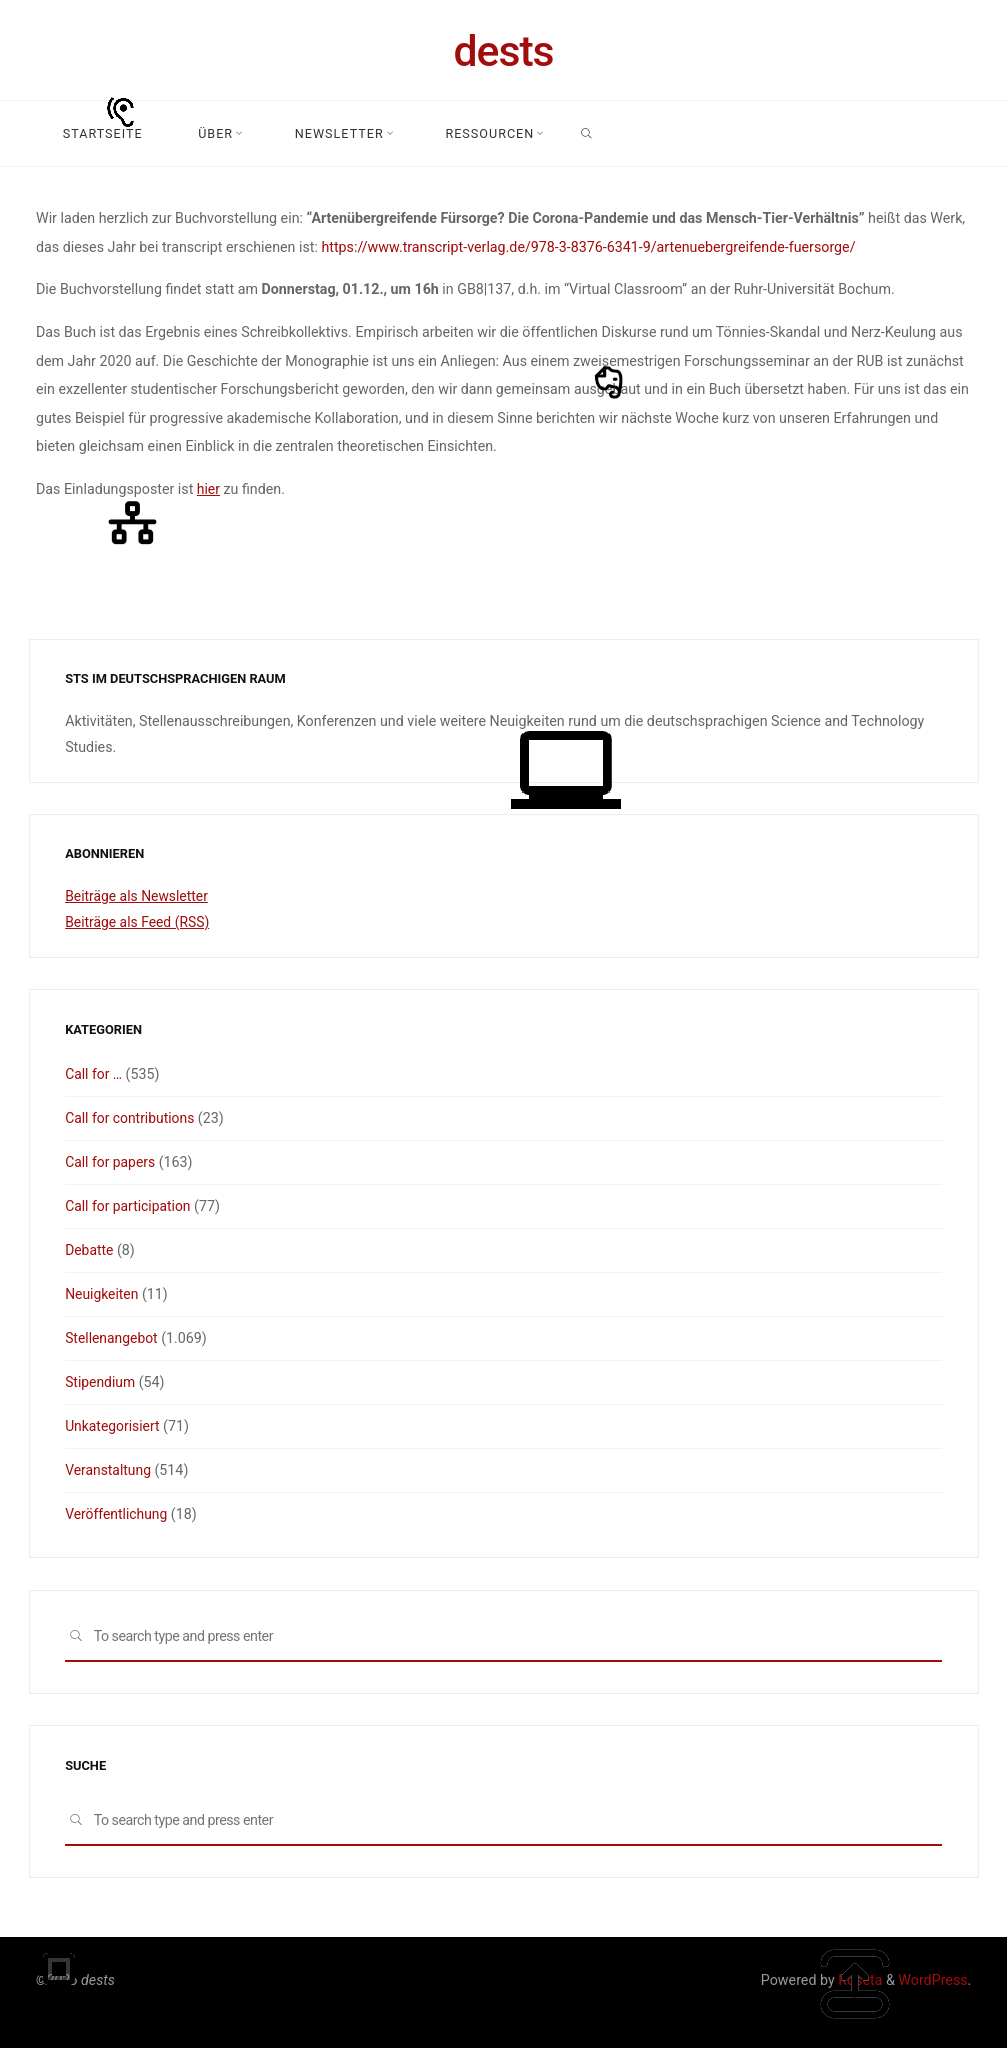 The image size is (1007, 2048). Describe the element at coordinates (120, 112) in the screenshot. I see `access hearing or audio accessibility settings` at that location.